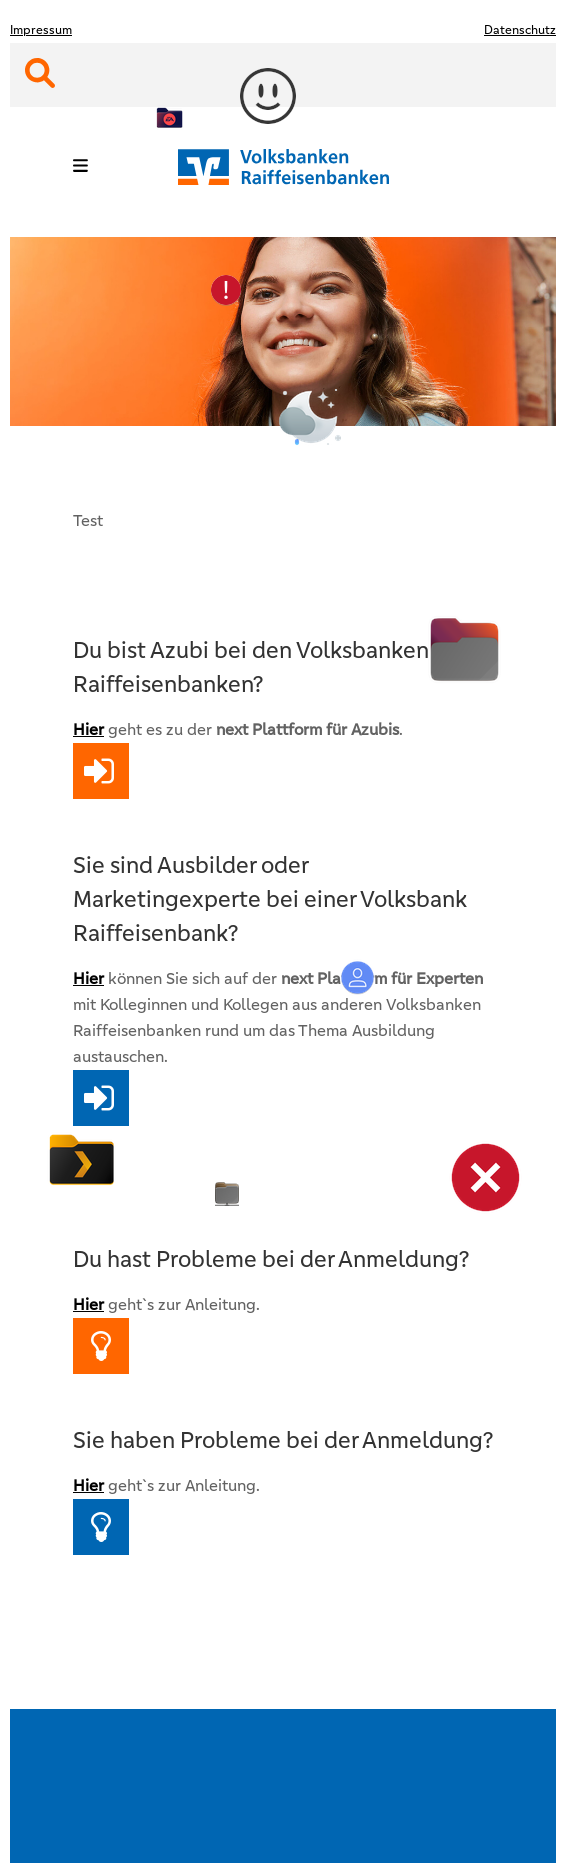 The height and width of the screenshot is (1873, 566). I want to click on access people and smiley emoji category, so click(268, 96).